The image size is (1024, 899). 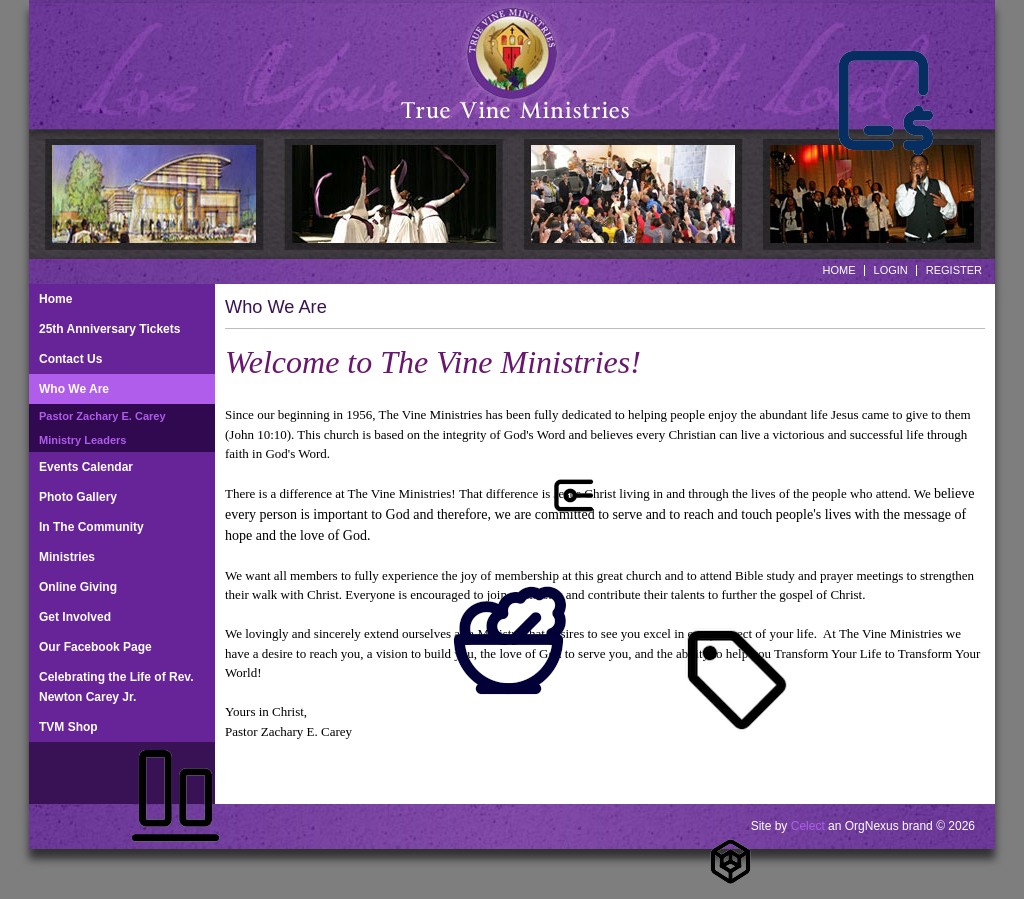 I want to click on add or view tags for an item, so click(x=737, y=680).